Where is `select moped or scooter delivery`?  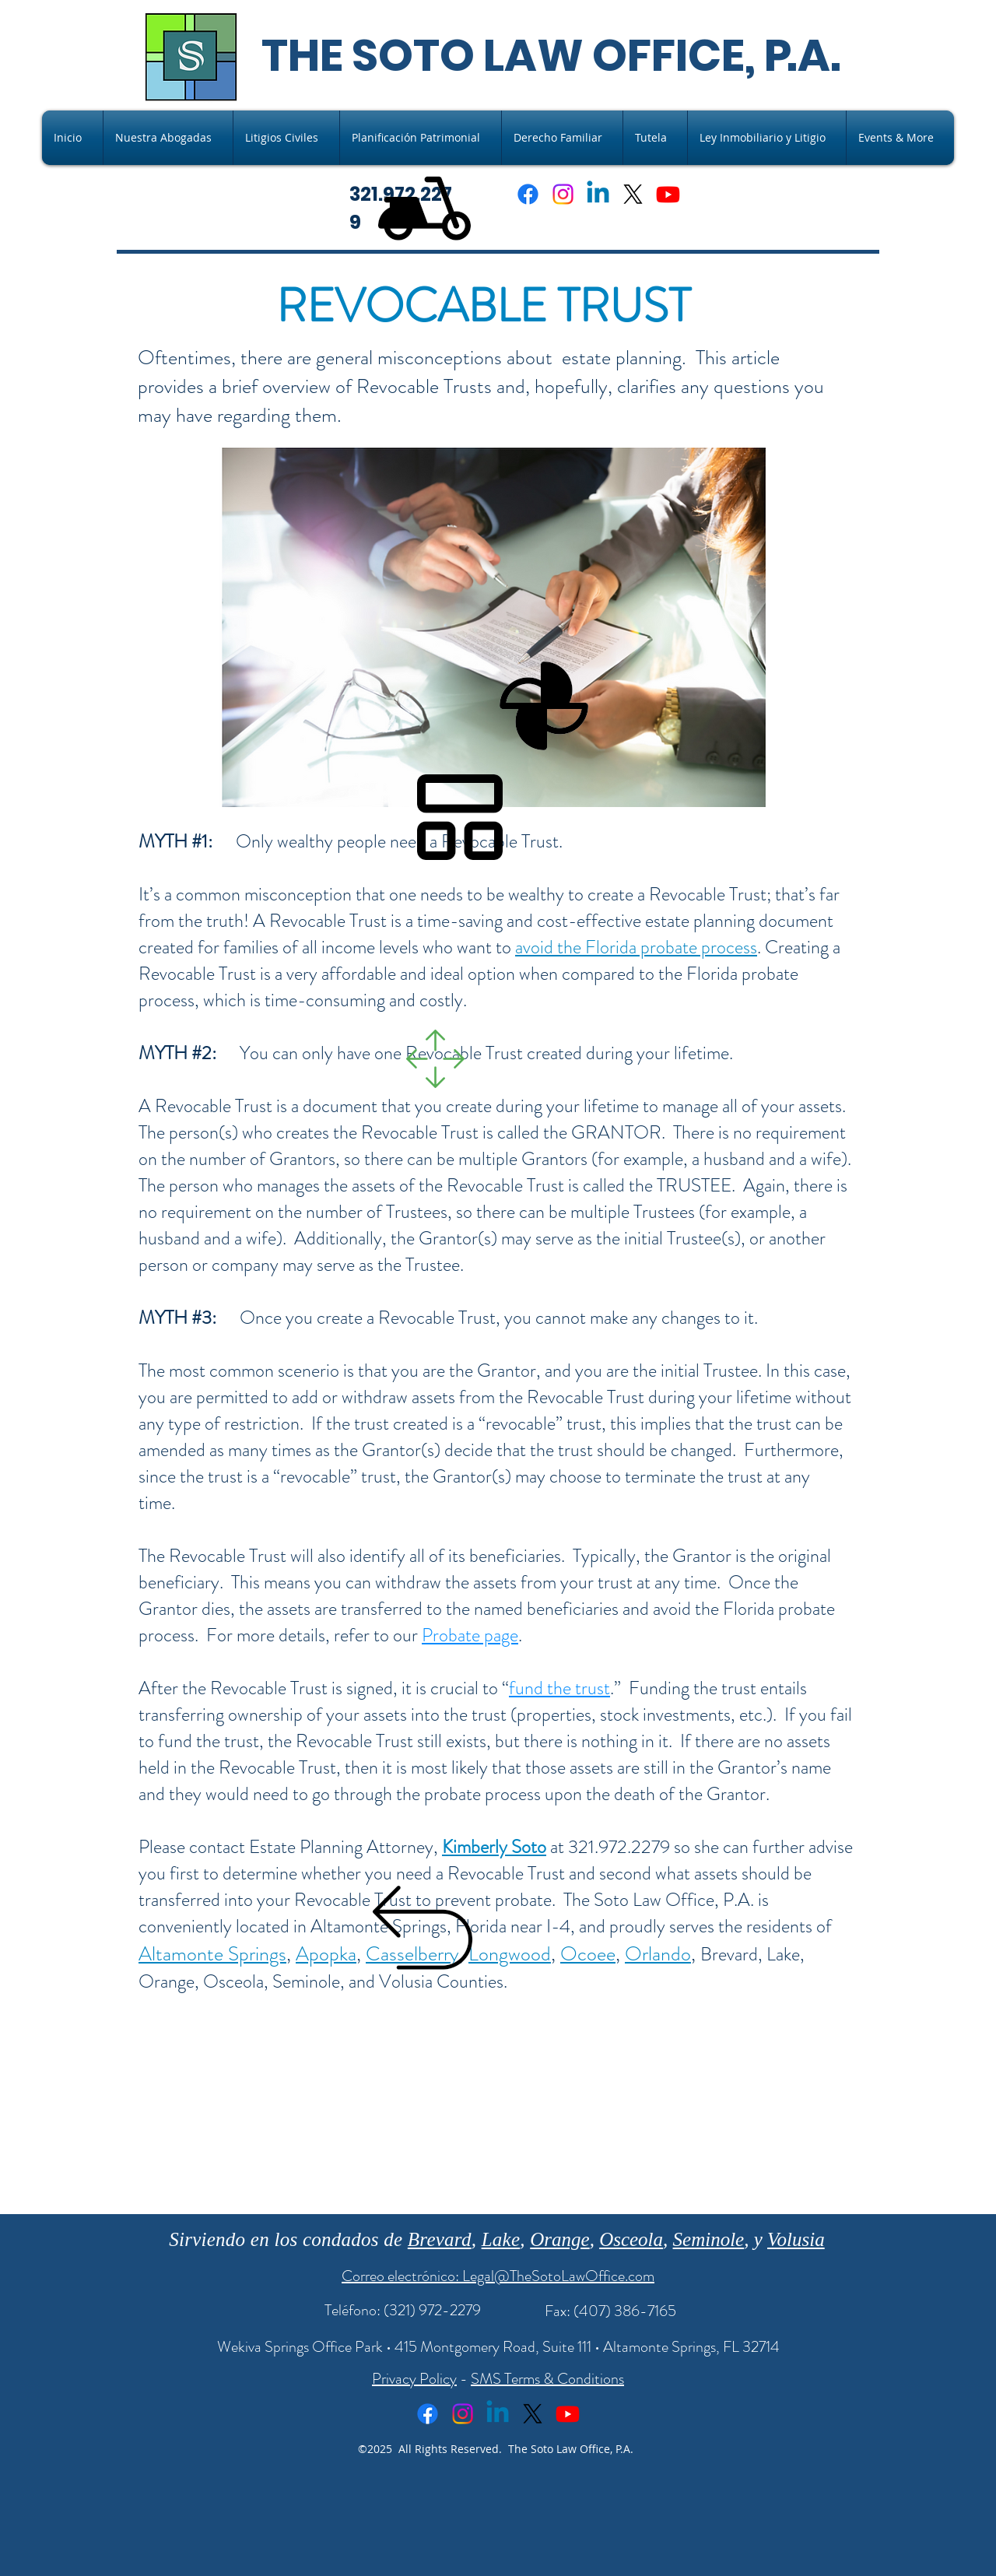
select moped or scooter delivery is located at coordinates (424, 211).